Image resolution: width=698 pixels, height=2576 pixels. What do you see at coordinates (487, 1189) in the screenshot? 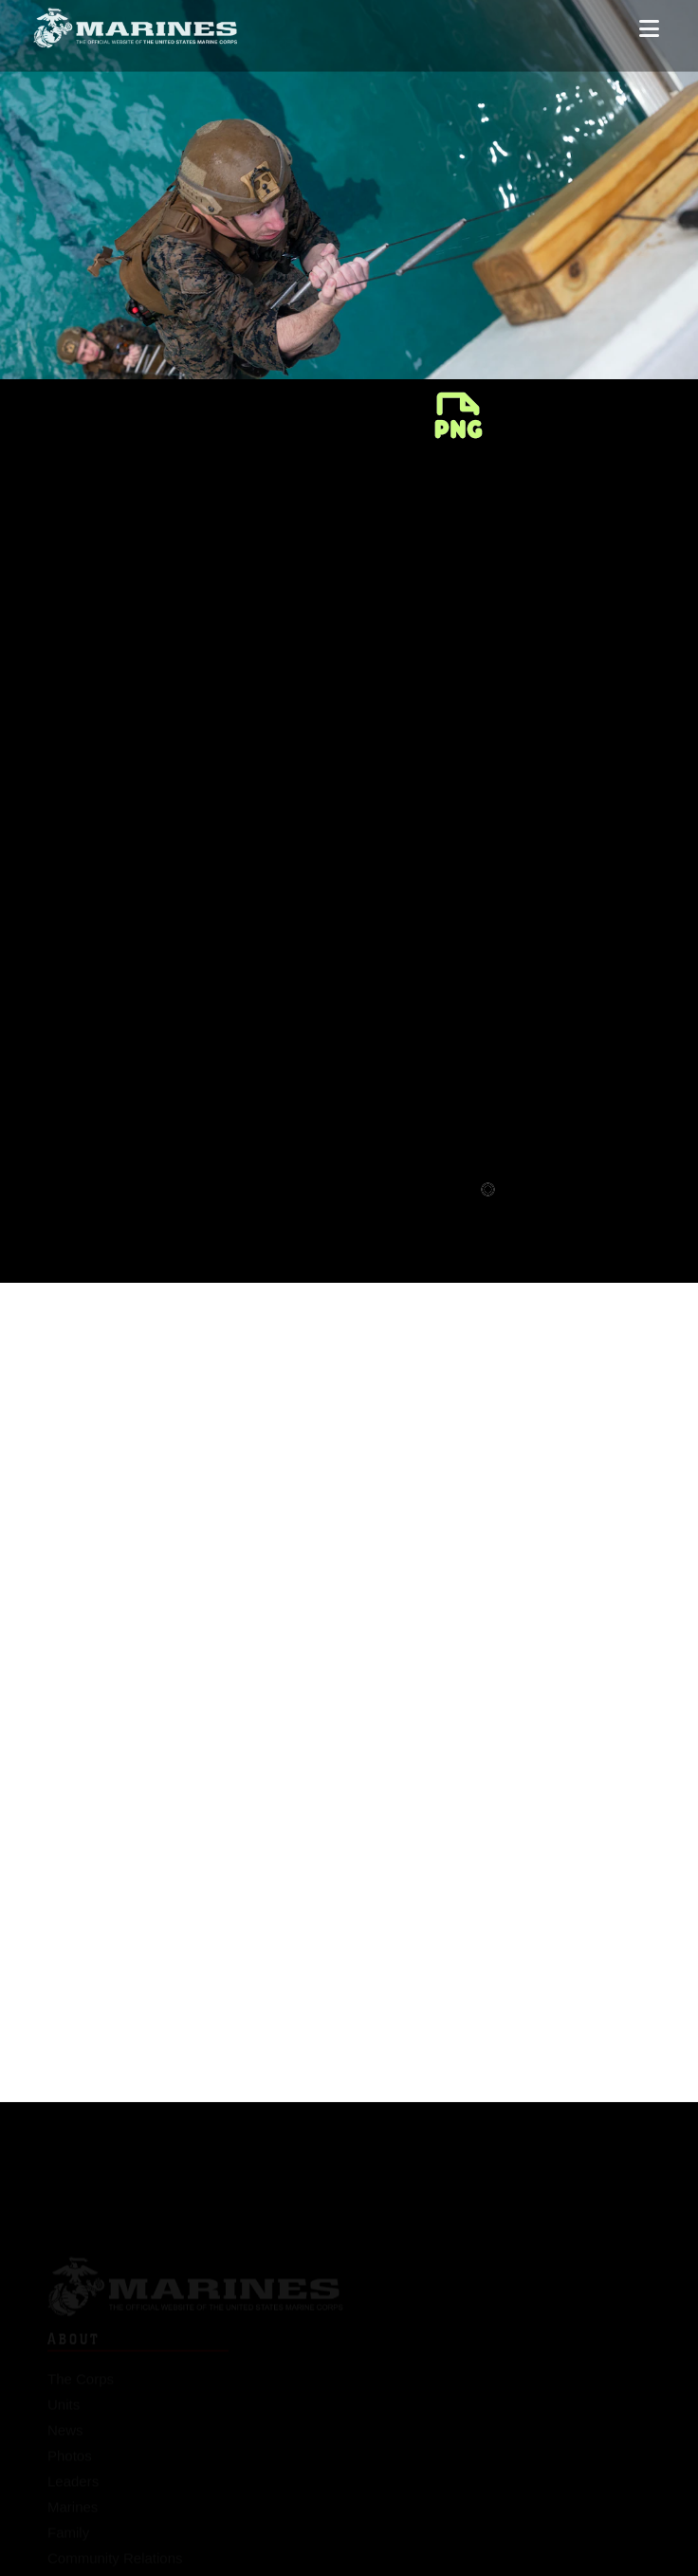
I see `a selected radio button option` at bounding box center [487, 1189].